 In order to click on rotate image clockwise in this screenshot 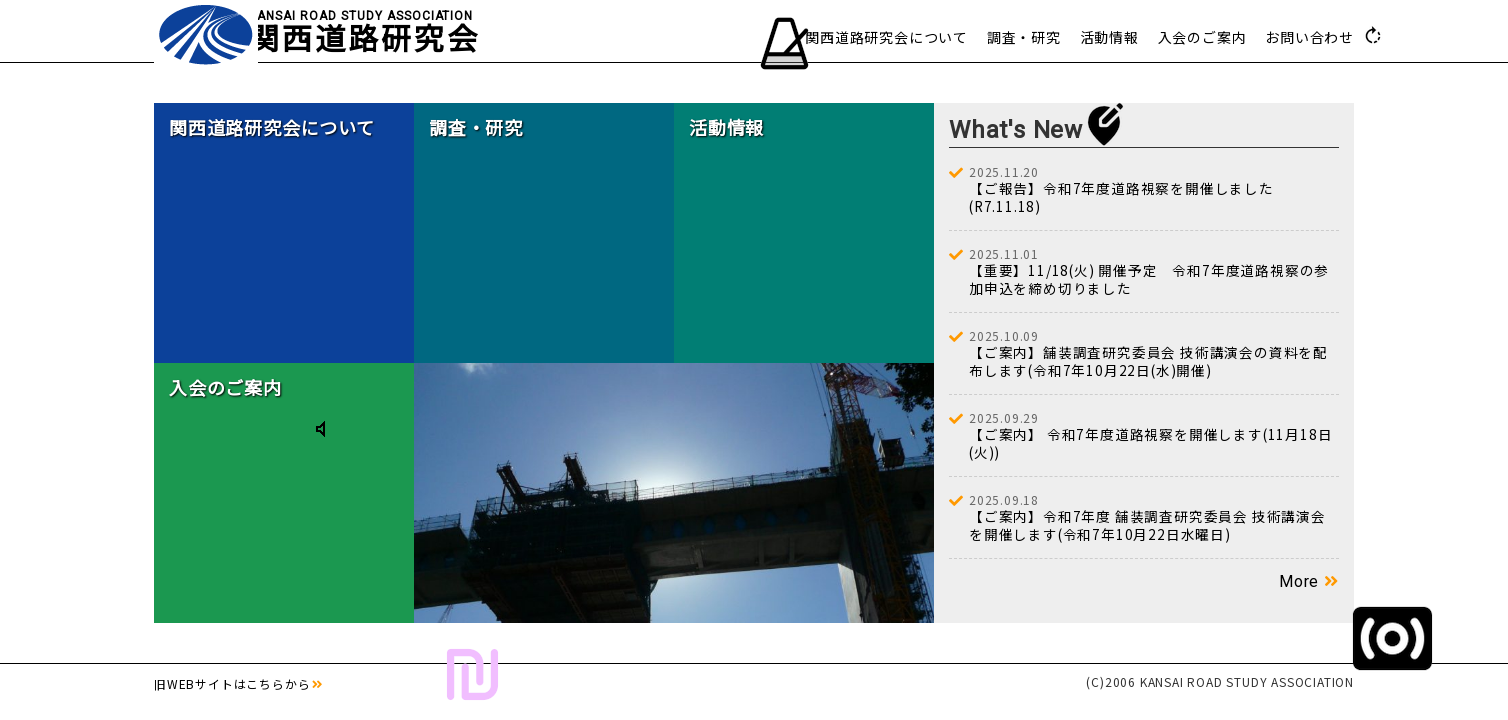, I will do `click(1373, 36)`.